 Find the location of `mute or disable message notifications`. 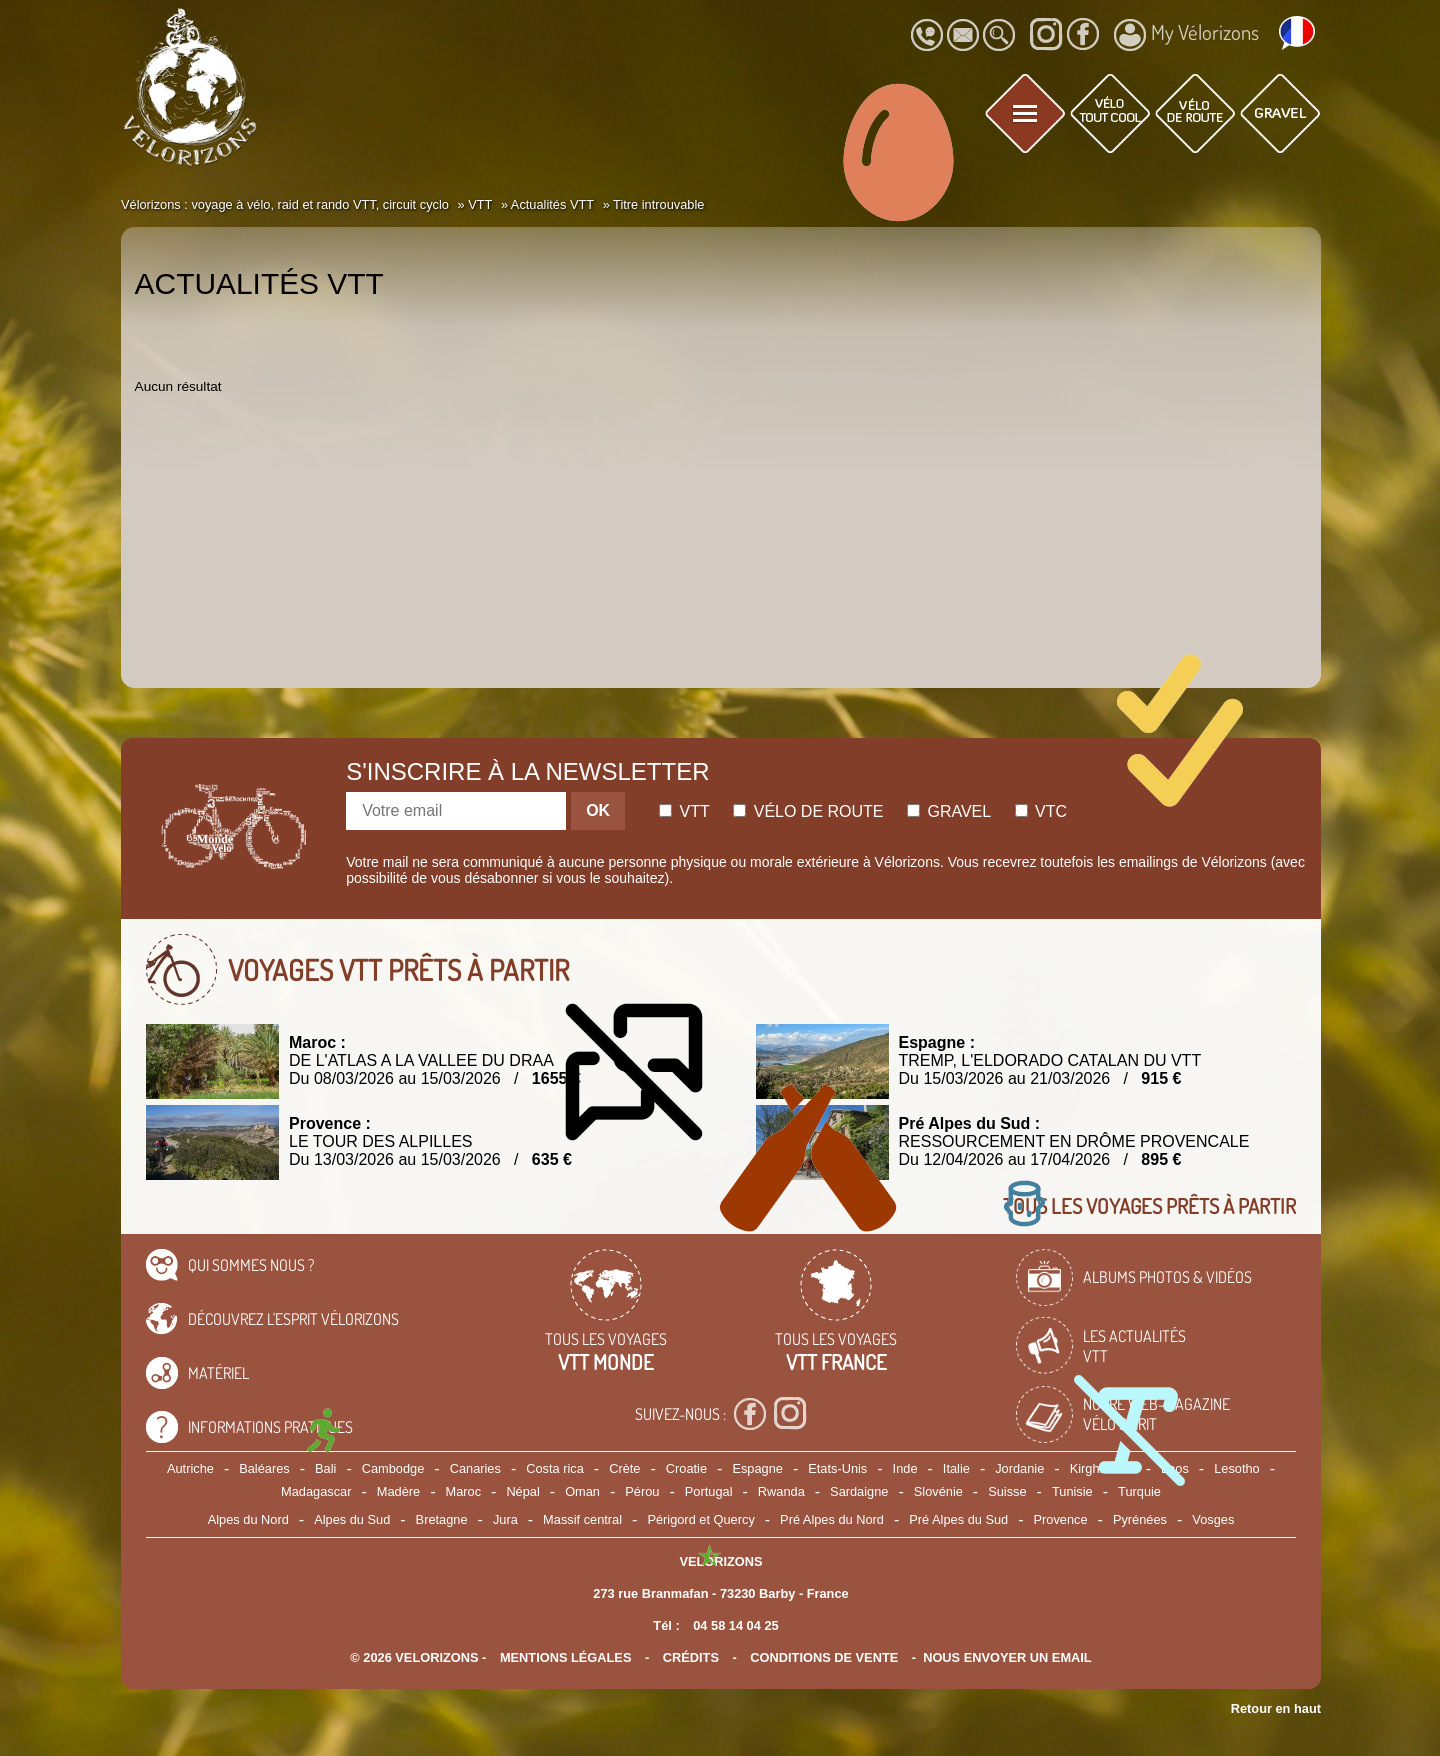

mute or disable message notifications is located at coordinates (634, 1072).